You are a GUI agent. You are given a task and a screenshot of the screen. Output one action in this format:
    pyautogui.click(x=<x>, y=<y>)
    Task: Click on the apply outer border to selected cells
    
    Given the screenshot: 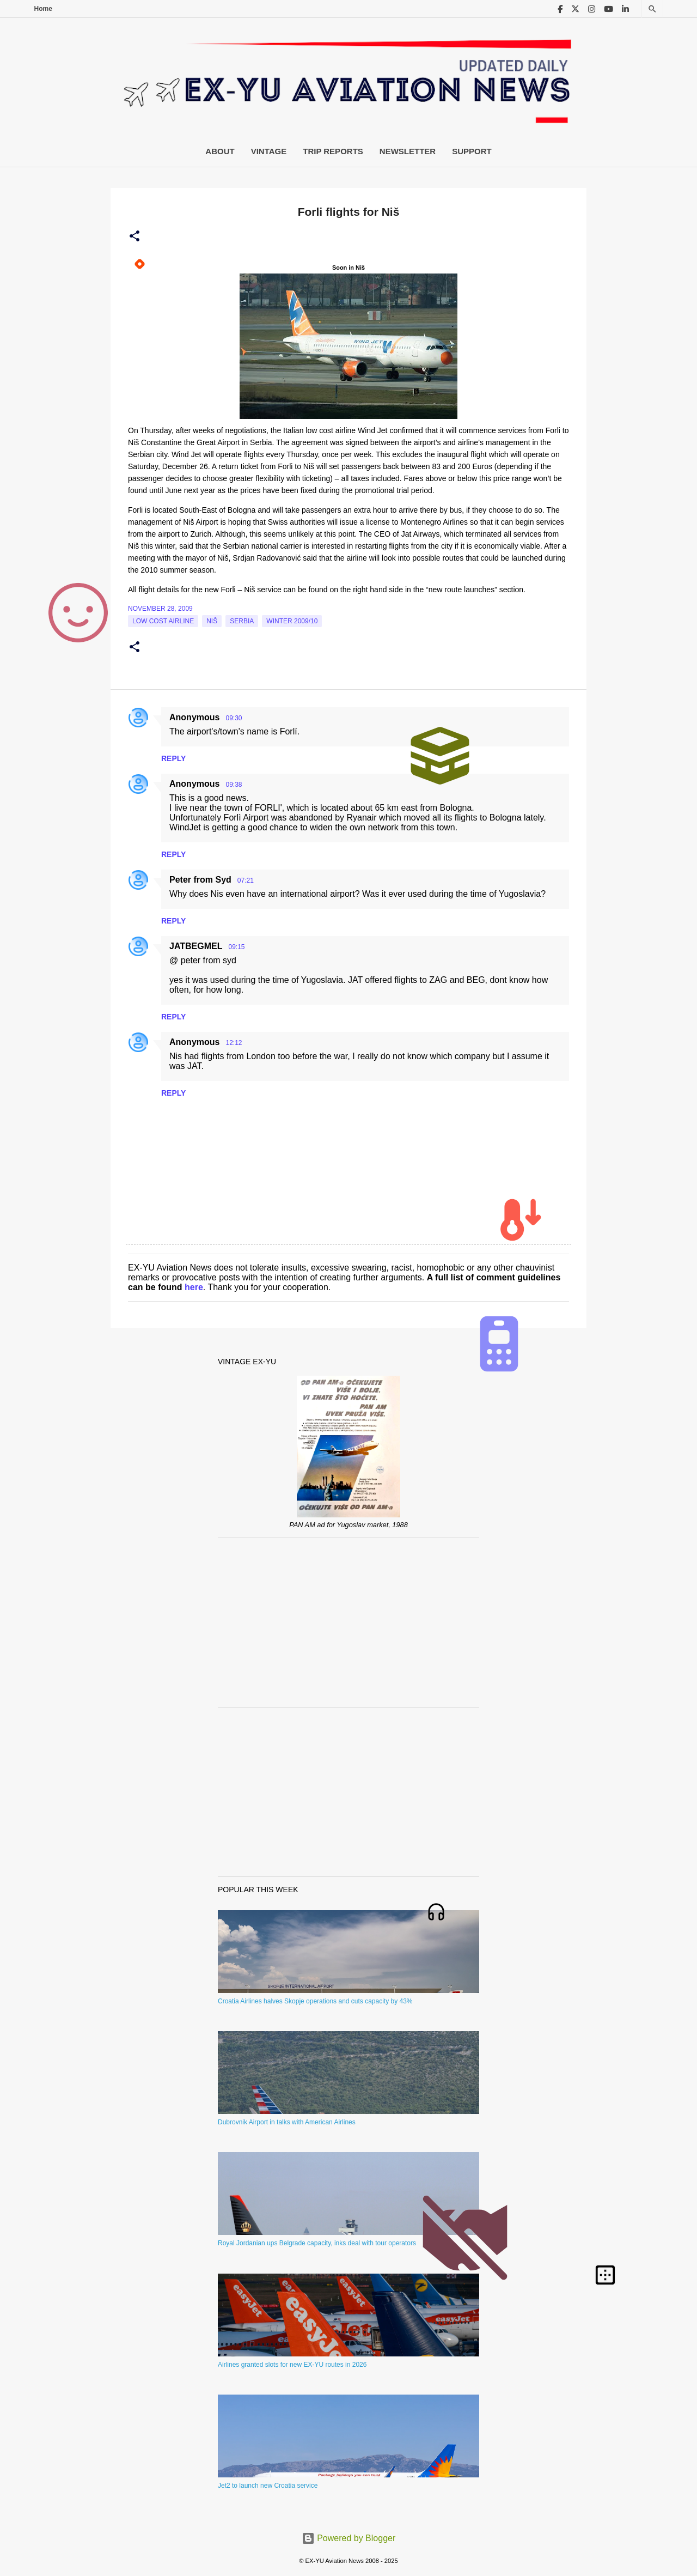 What is the action you would take?
    pyautogui.click(x=605, y=2275)
    